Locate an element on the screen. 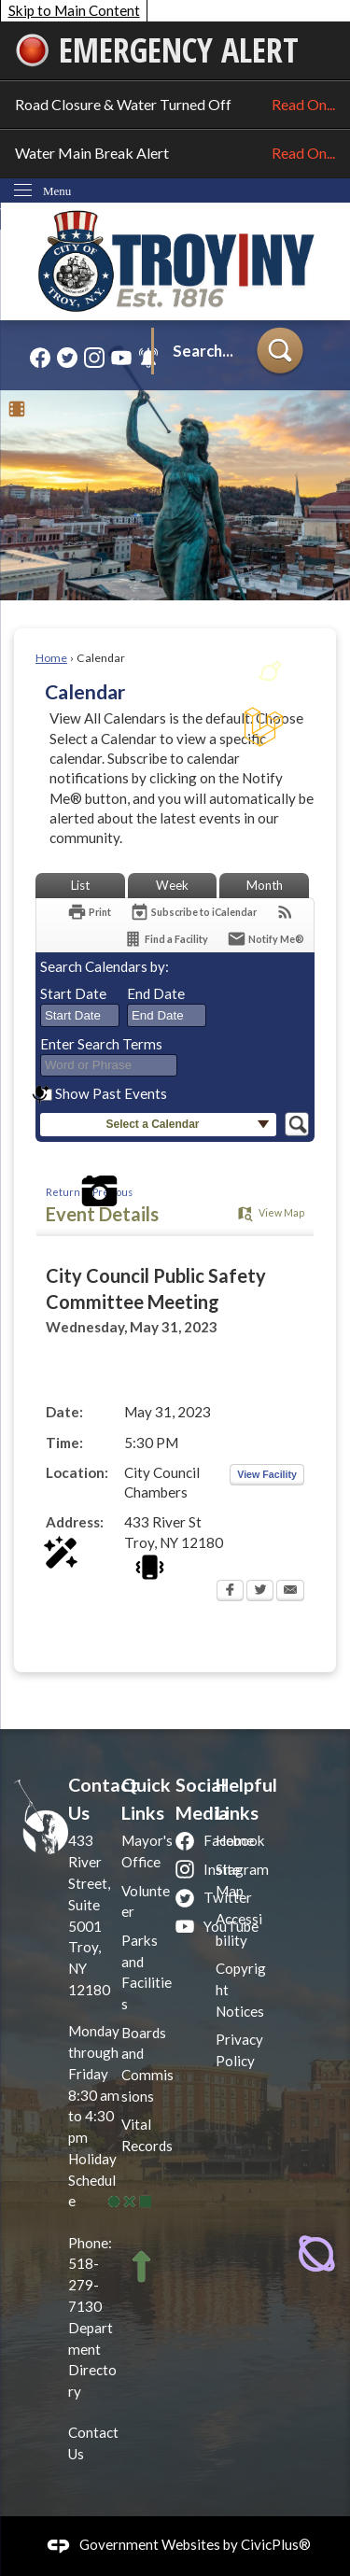 This screenshot has width=350, height=2576. activate AI voice assistant is located at coordinates (39, 1094).